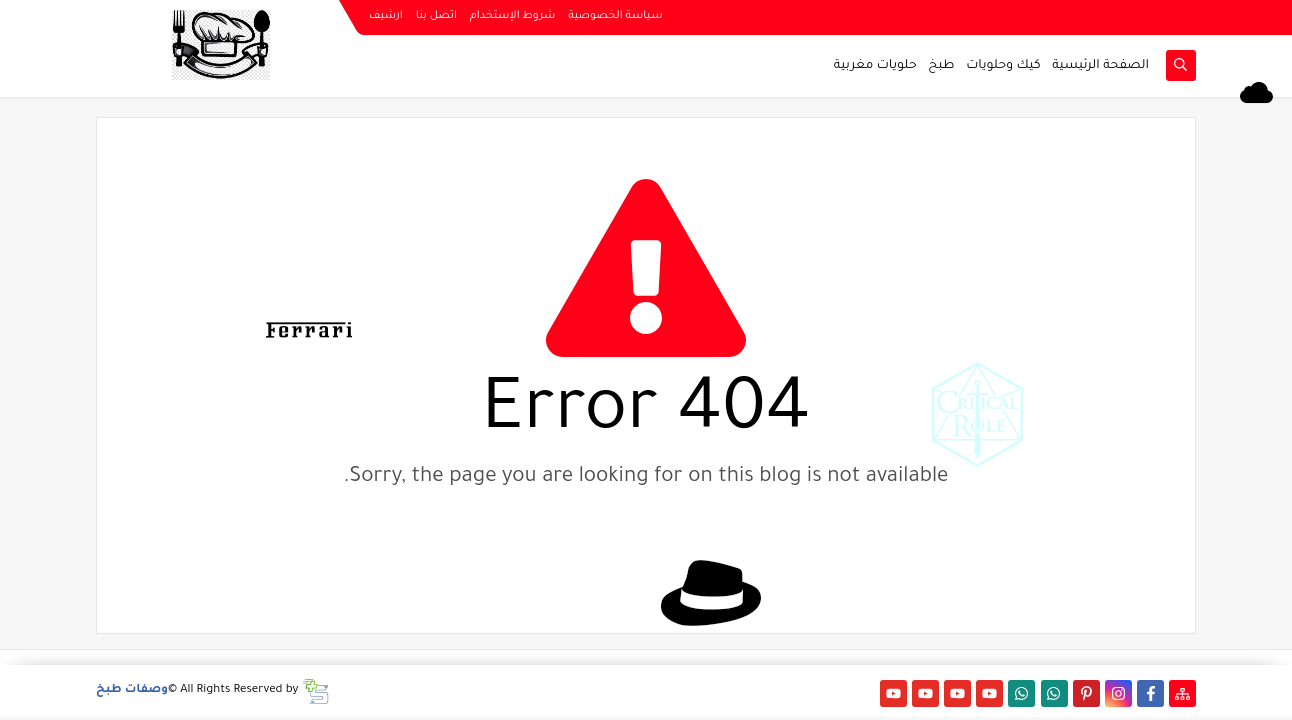  Describe the element at coordinates (1256, 92) in the screenshot. I see `access iCloud storage and settings` at that location.